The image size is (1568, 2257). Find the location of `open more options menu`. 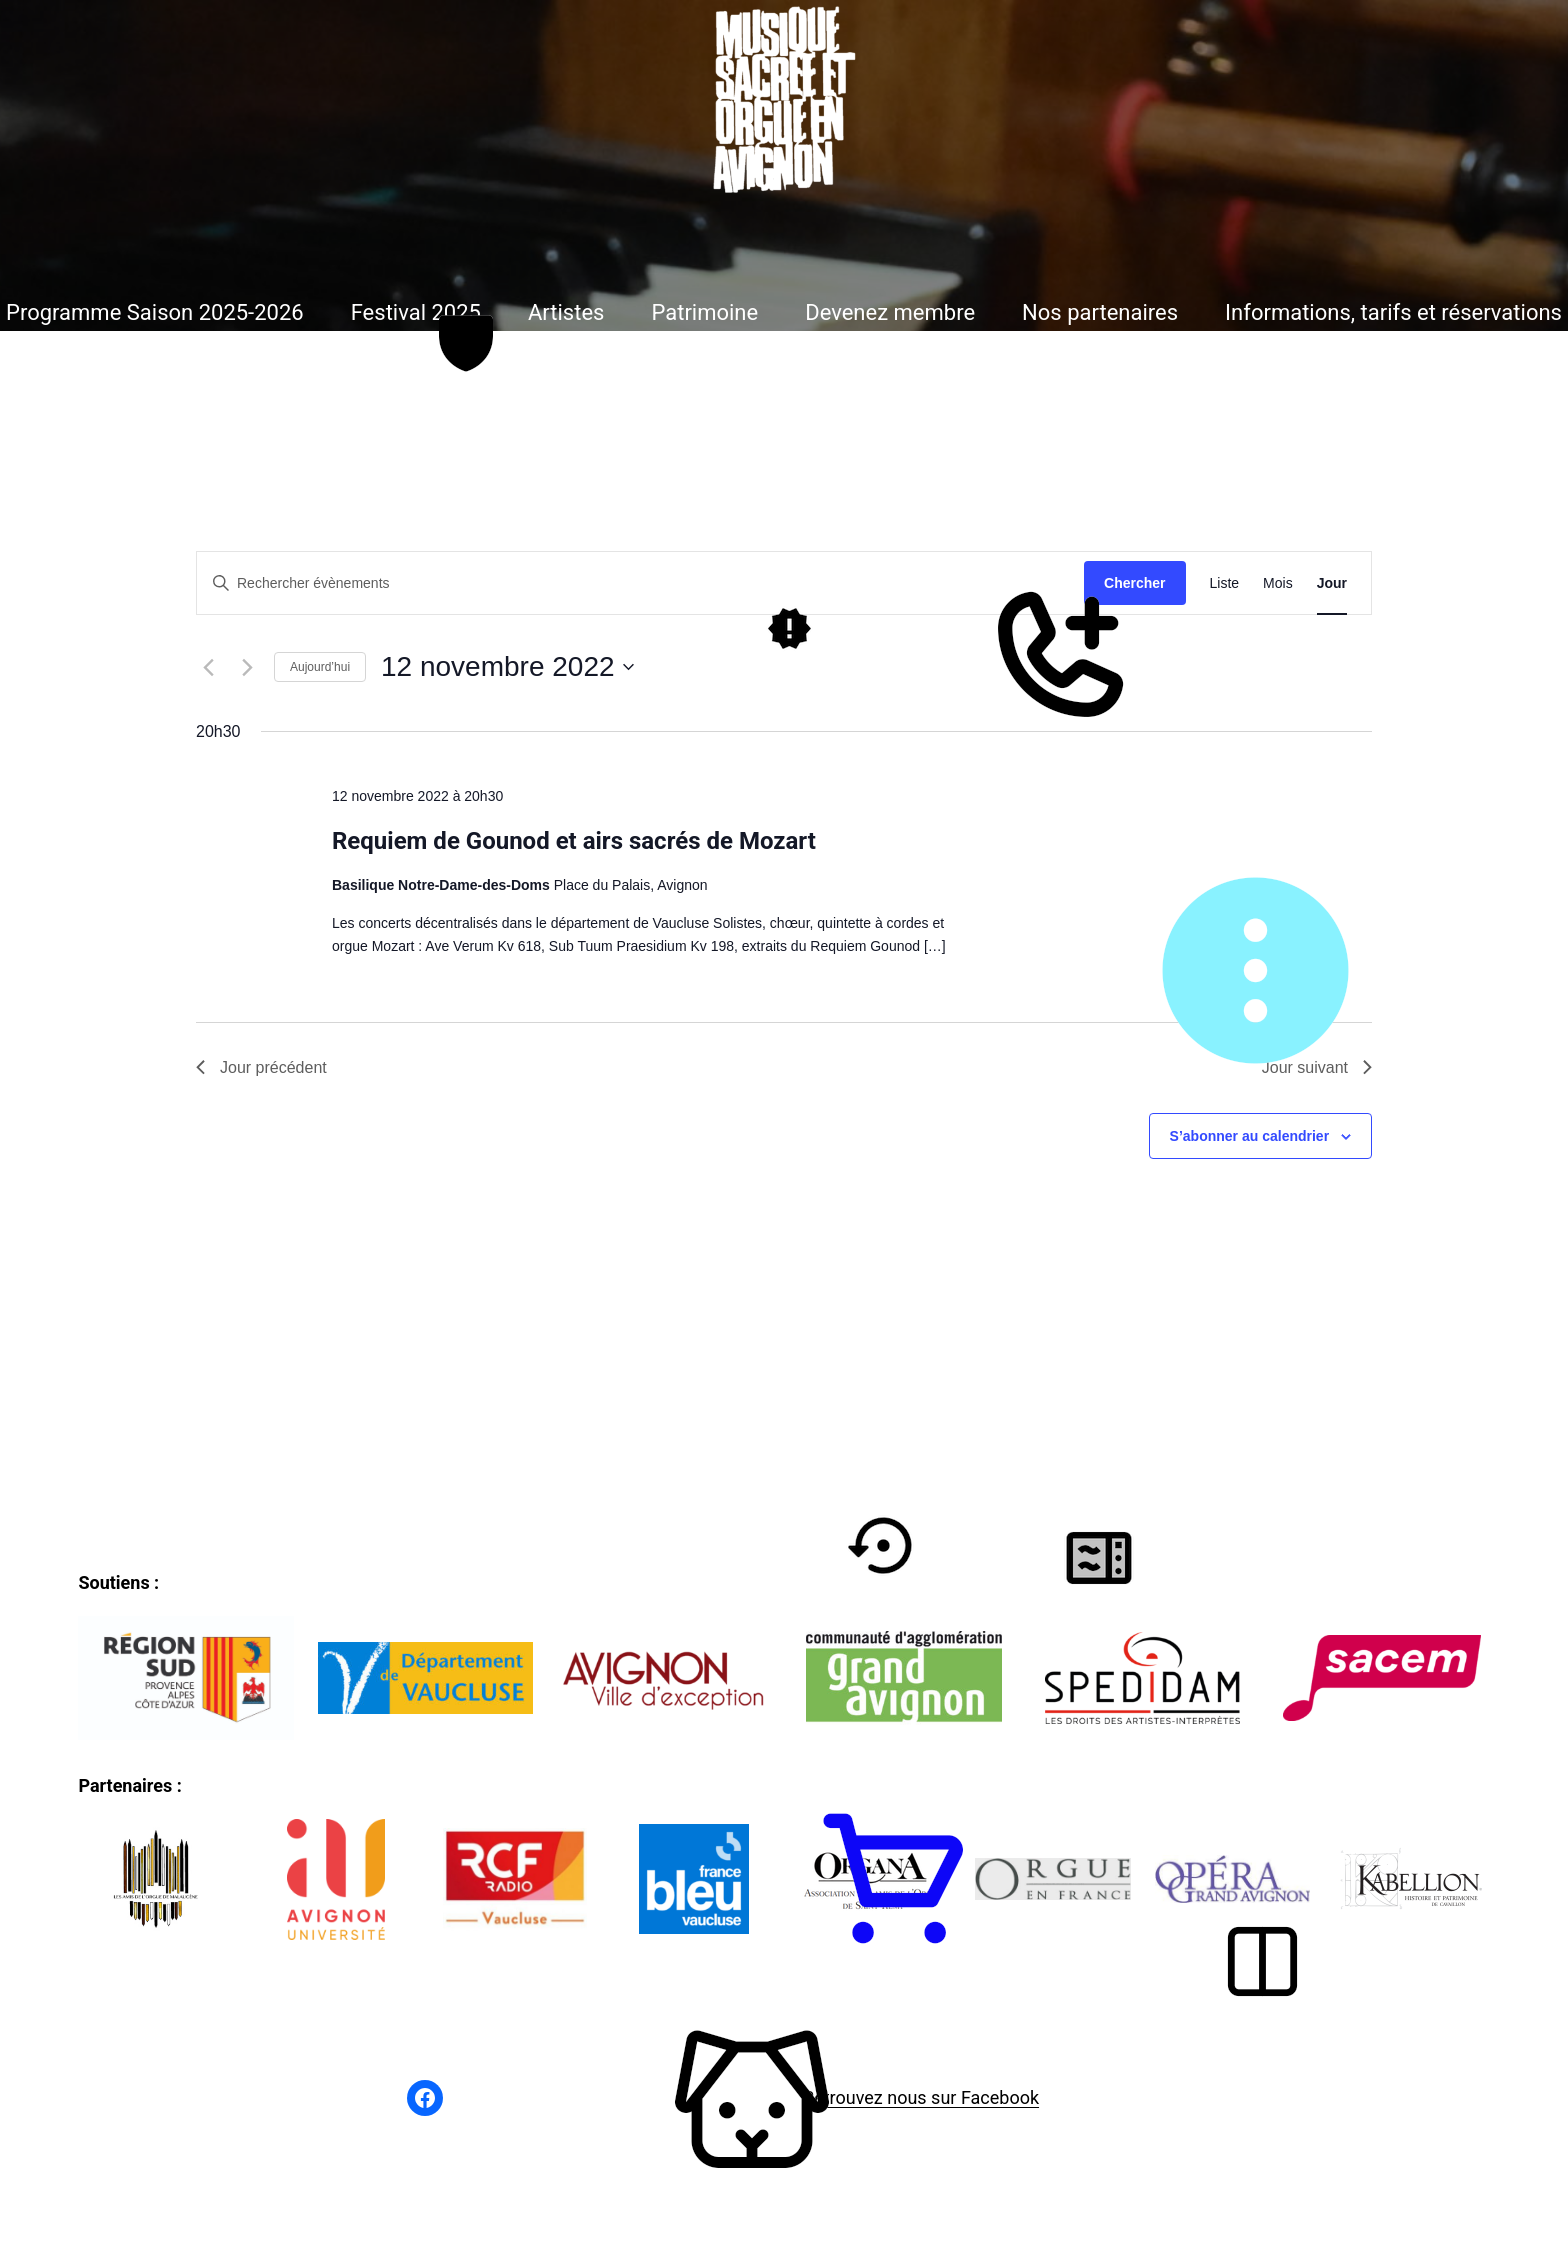

open more options menu is located at coordinates (1255, 970).